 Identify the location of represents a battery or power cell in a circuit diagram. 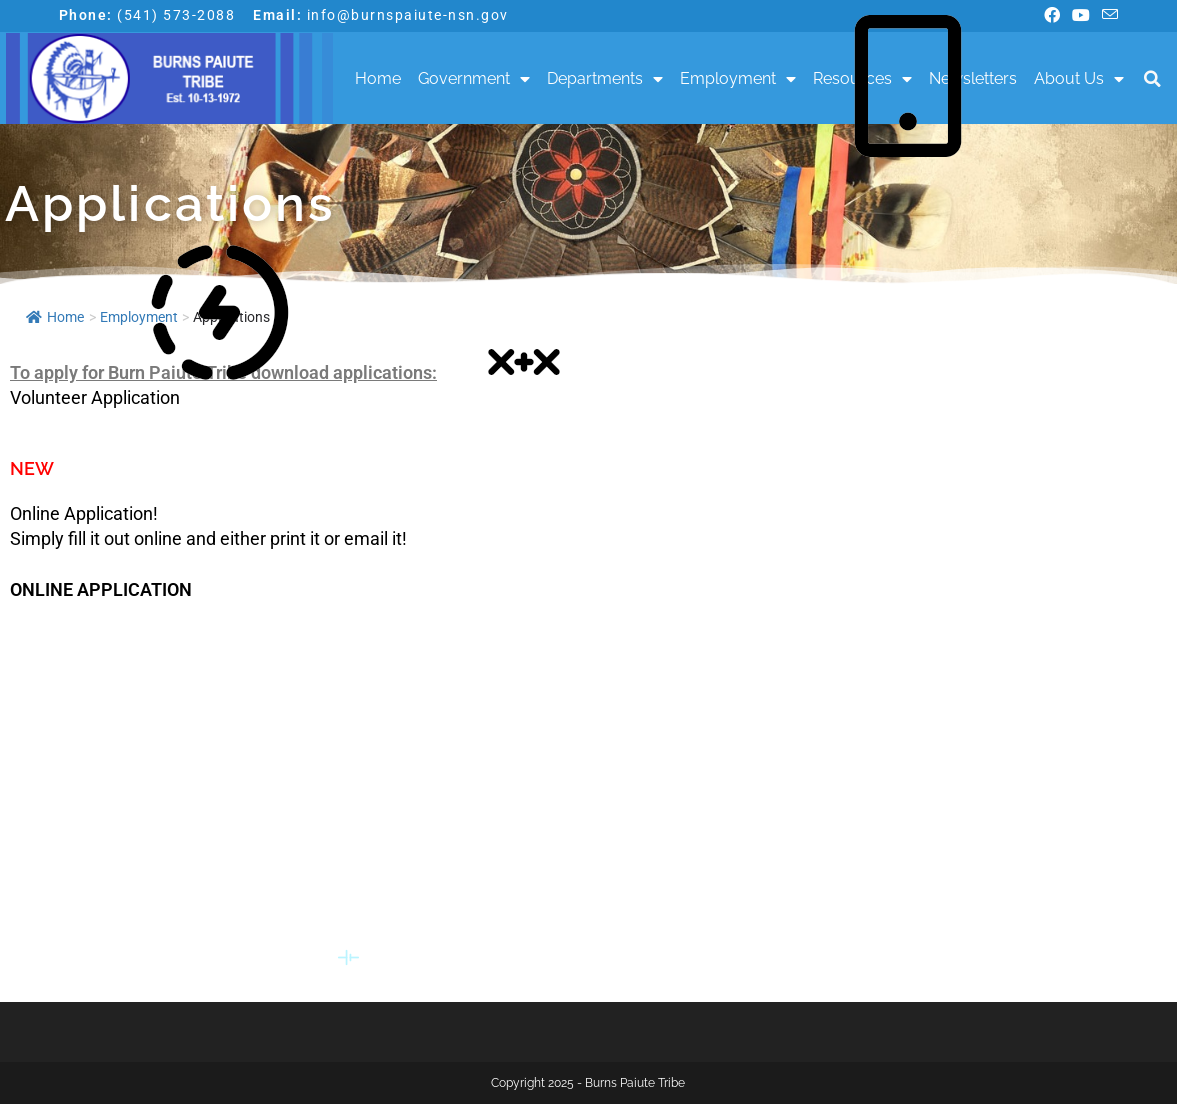
(348, 957).